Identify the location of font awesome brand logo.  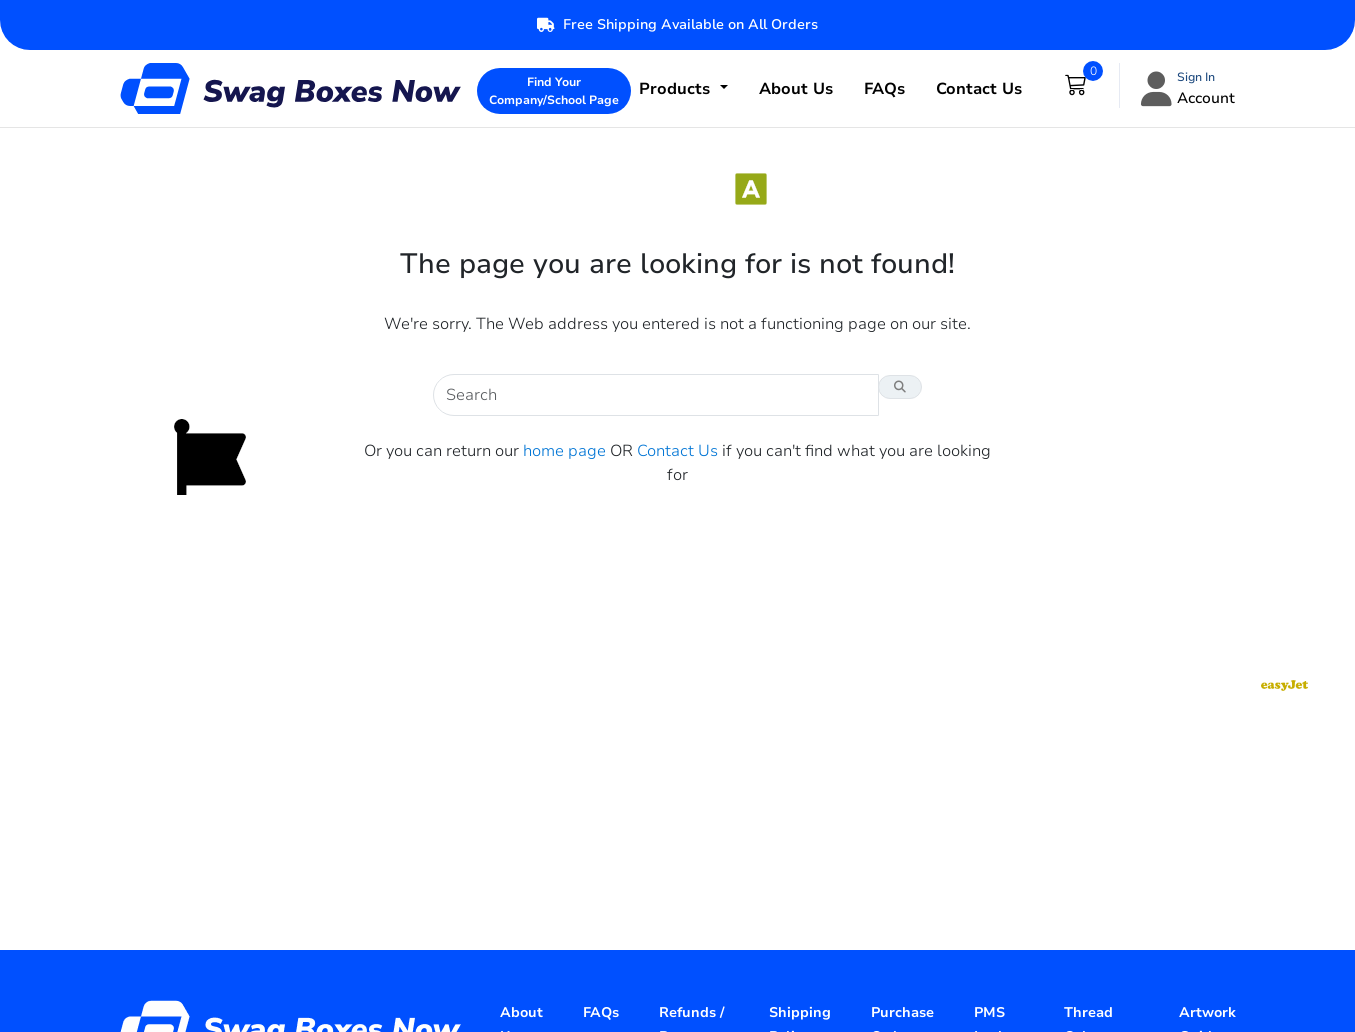
(210, 457).